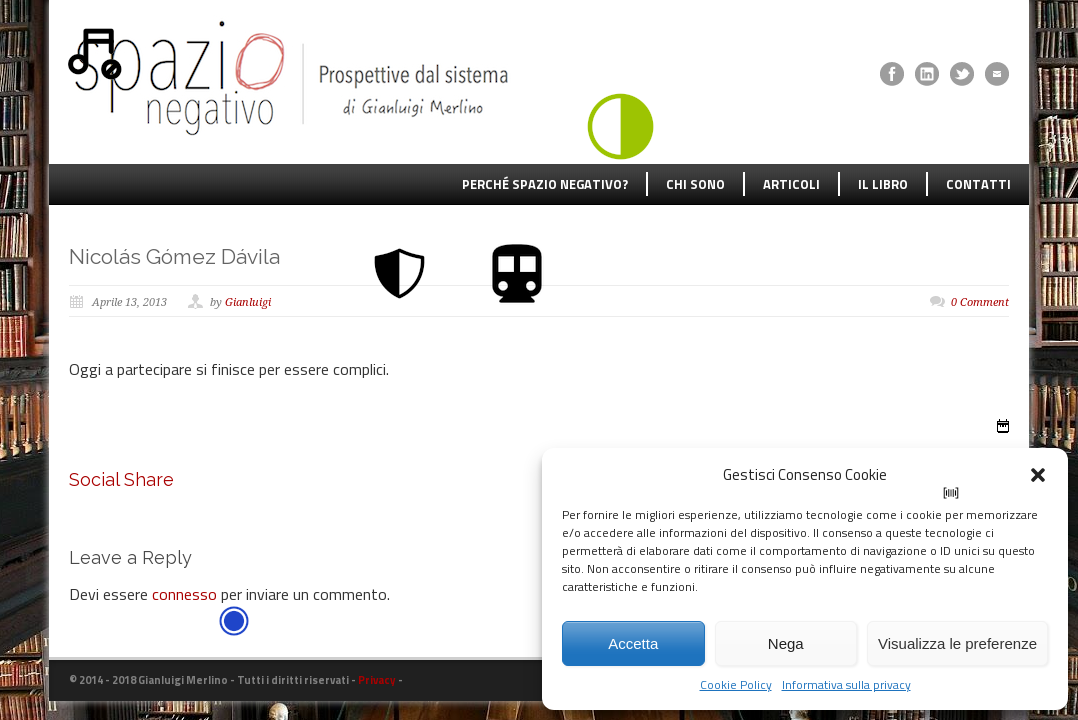 The image size is (1078, 720). What do you see at coordinates (620, 126) in the screenshot?
I see `adjust display contrast settings` at bounding box center [620, 126].